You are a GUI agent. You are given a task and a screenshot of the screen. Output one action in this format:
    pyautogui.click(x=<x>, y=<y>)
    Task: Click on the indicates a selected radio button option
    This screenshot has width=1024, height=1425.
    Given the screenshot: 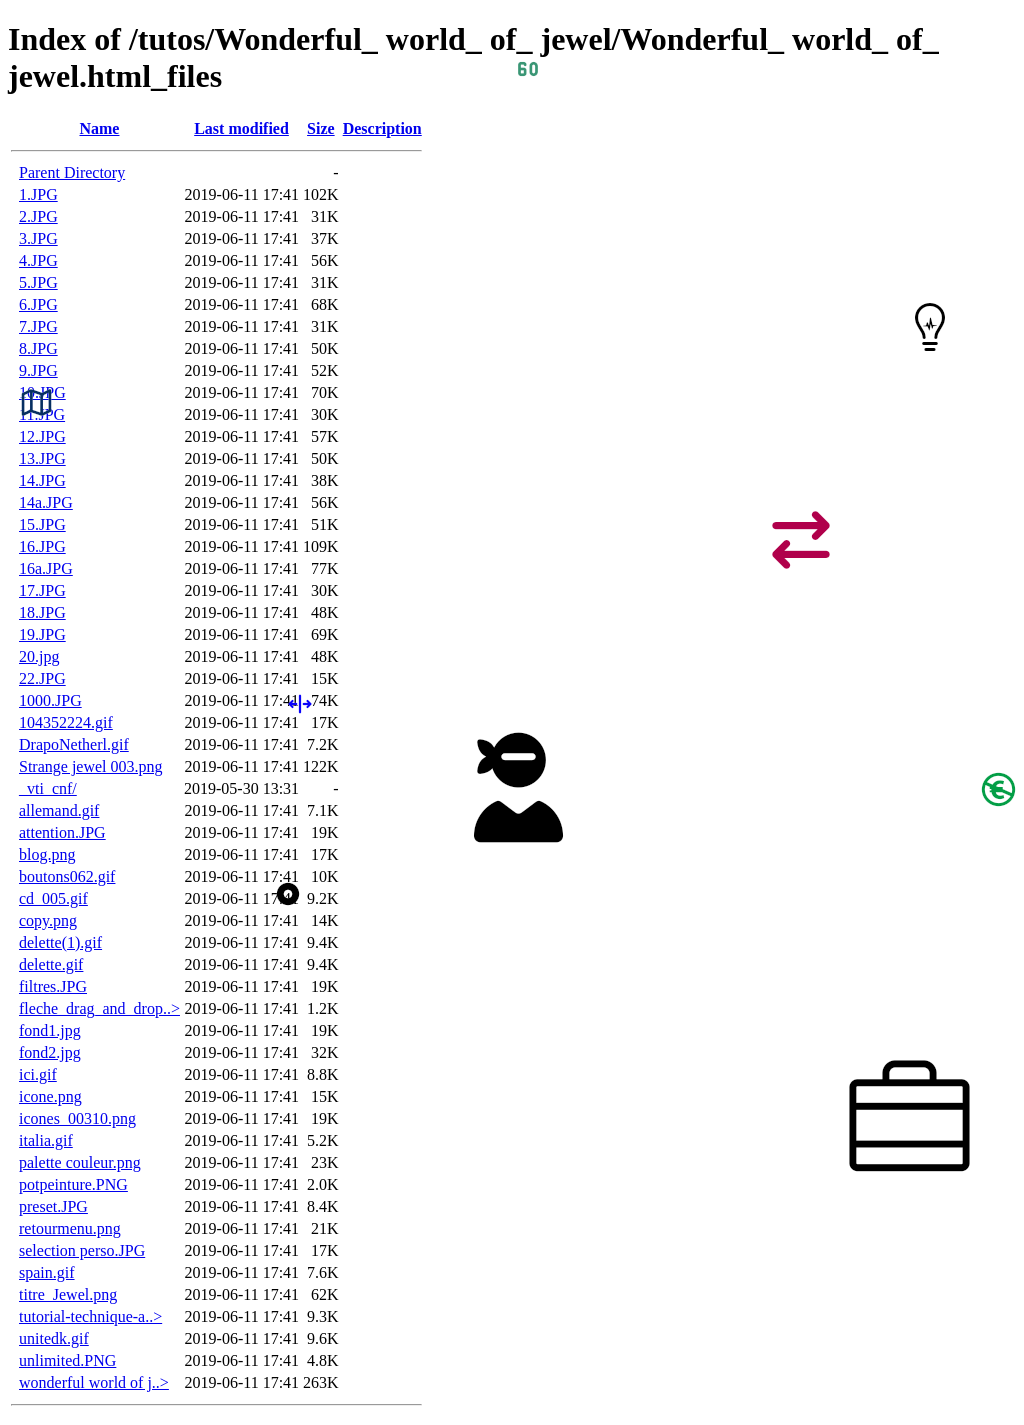 What is the action you would take?
    pyautogui.click(x=288, y=894)
    